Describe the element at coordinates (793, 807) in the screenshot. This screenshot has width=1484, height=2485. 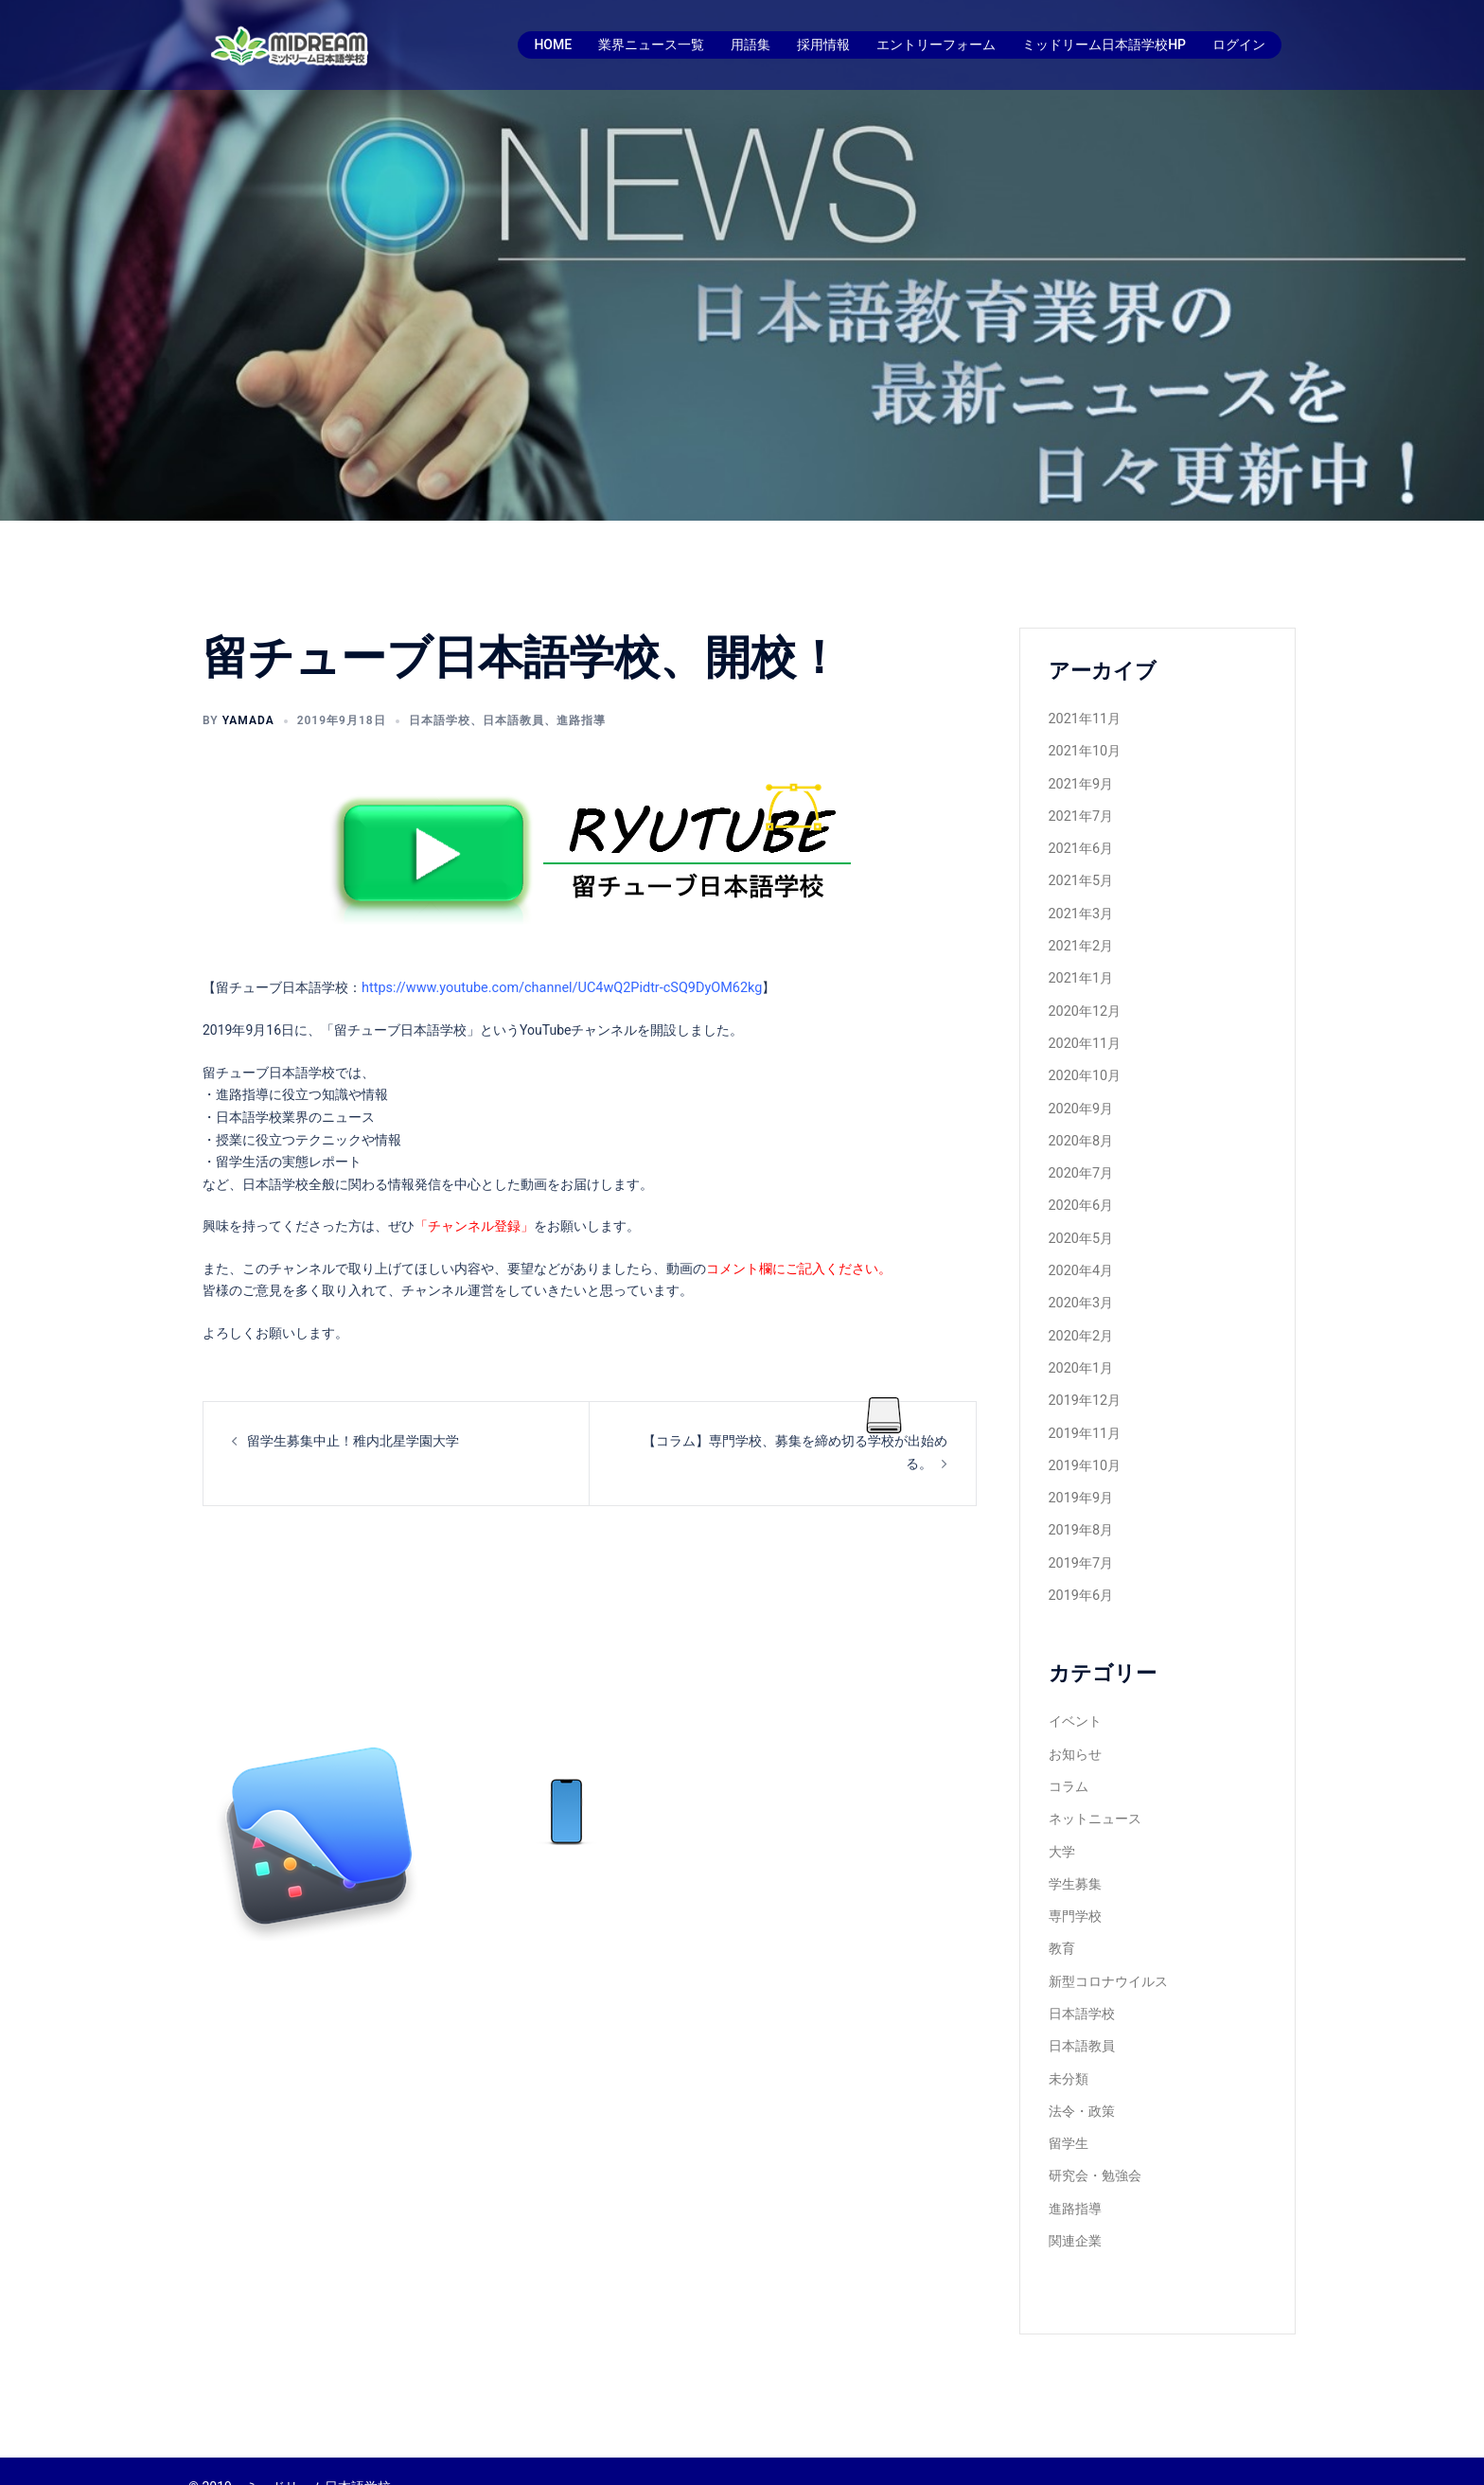
I see `access shape library in iMovie` at that location.